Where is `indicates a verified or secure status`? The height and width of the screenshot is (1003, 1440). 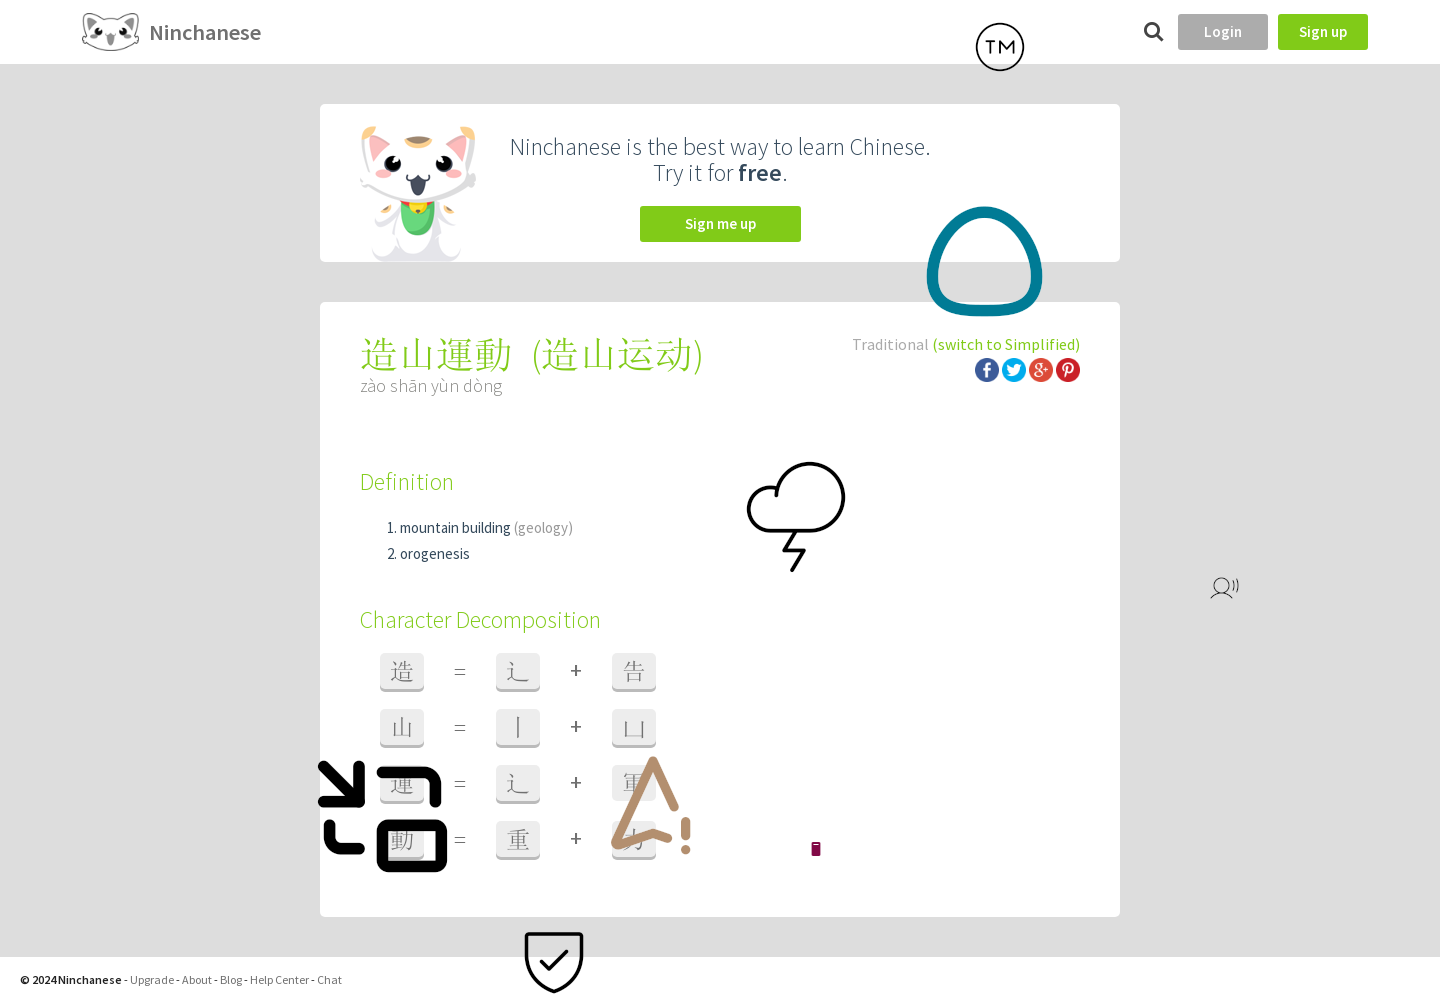
indicates a verified or secure status is located at coordinates (554, 959).